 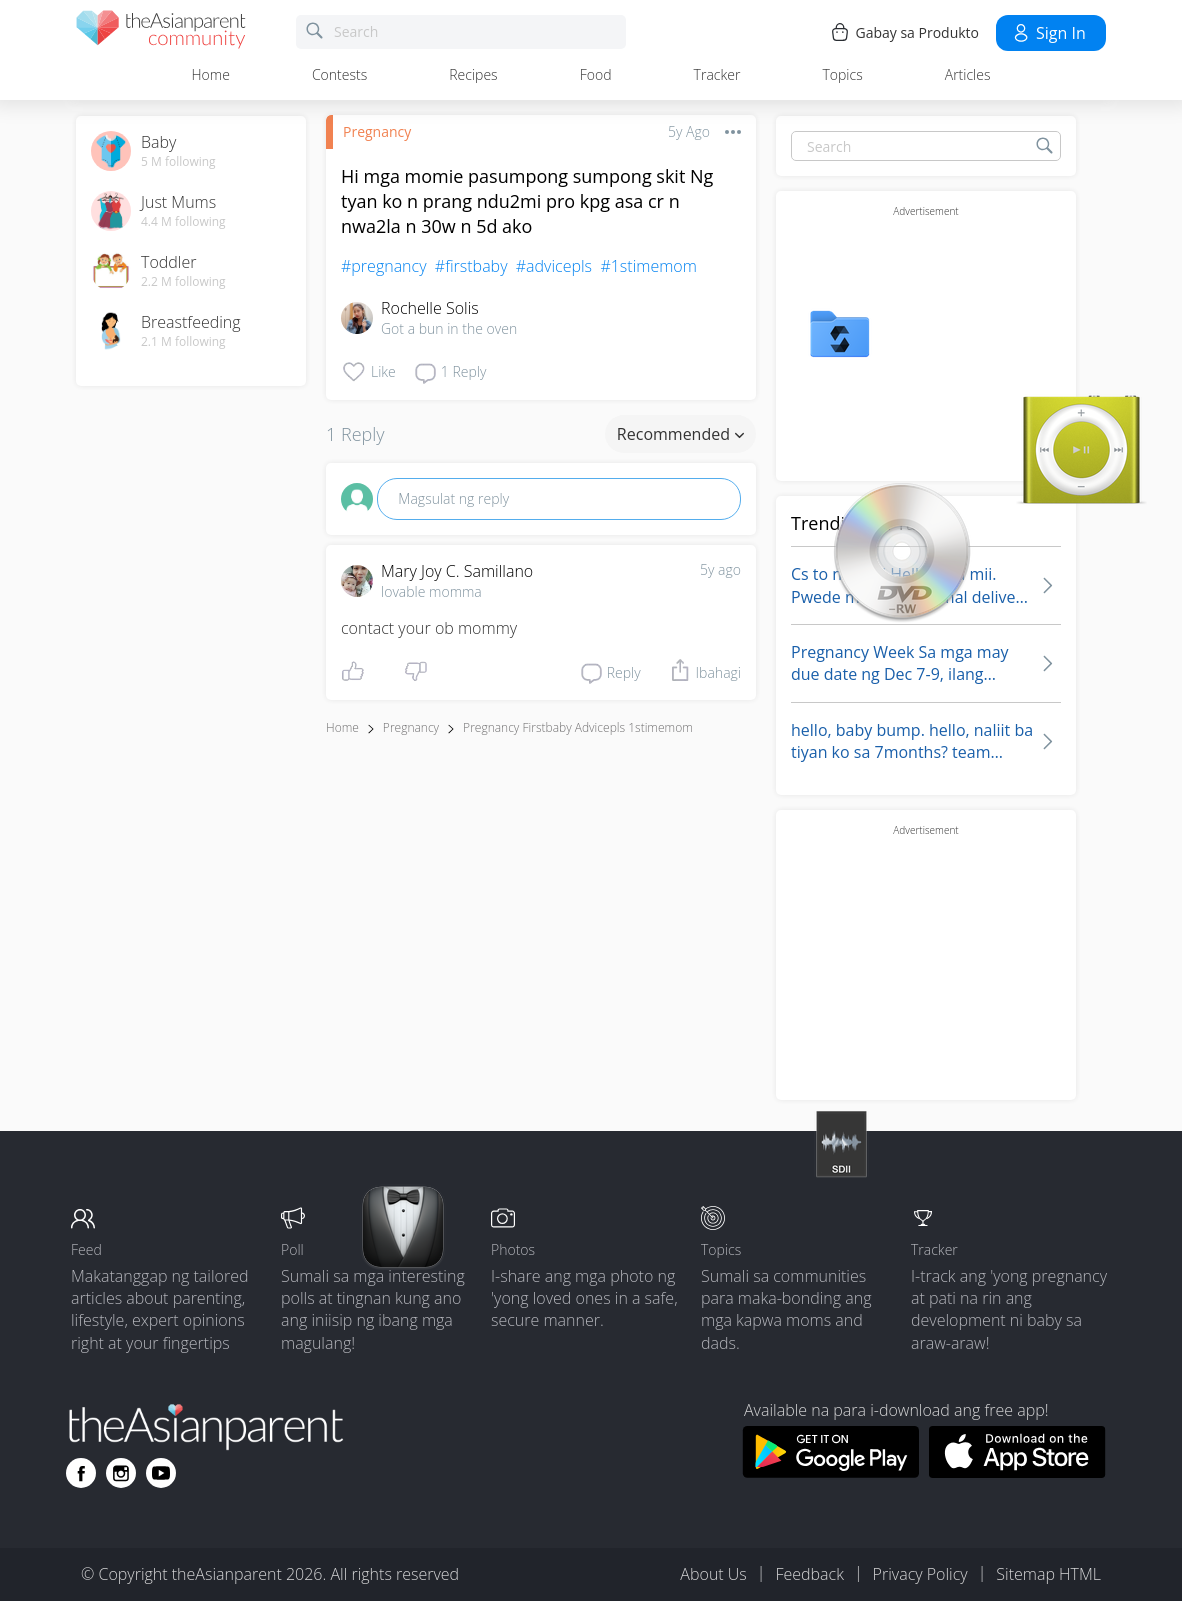 What do you see at coordinates (841, 1145) in the screenshot?
I see `an SDII audio file in GarageBand or Logic Pro` at bounding box center [841, 1145].